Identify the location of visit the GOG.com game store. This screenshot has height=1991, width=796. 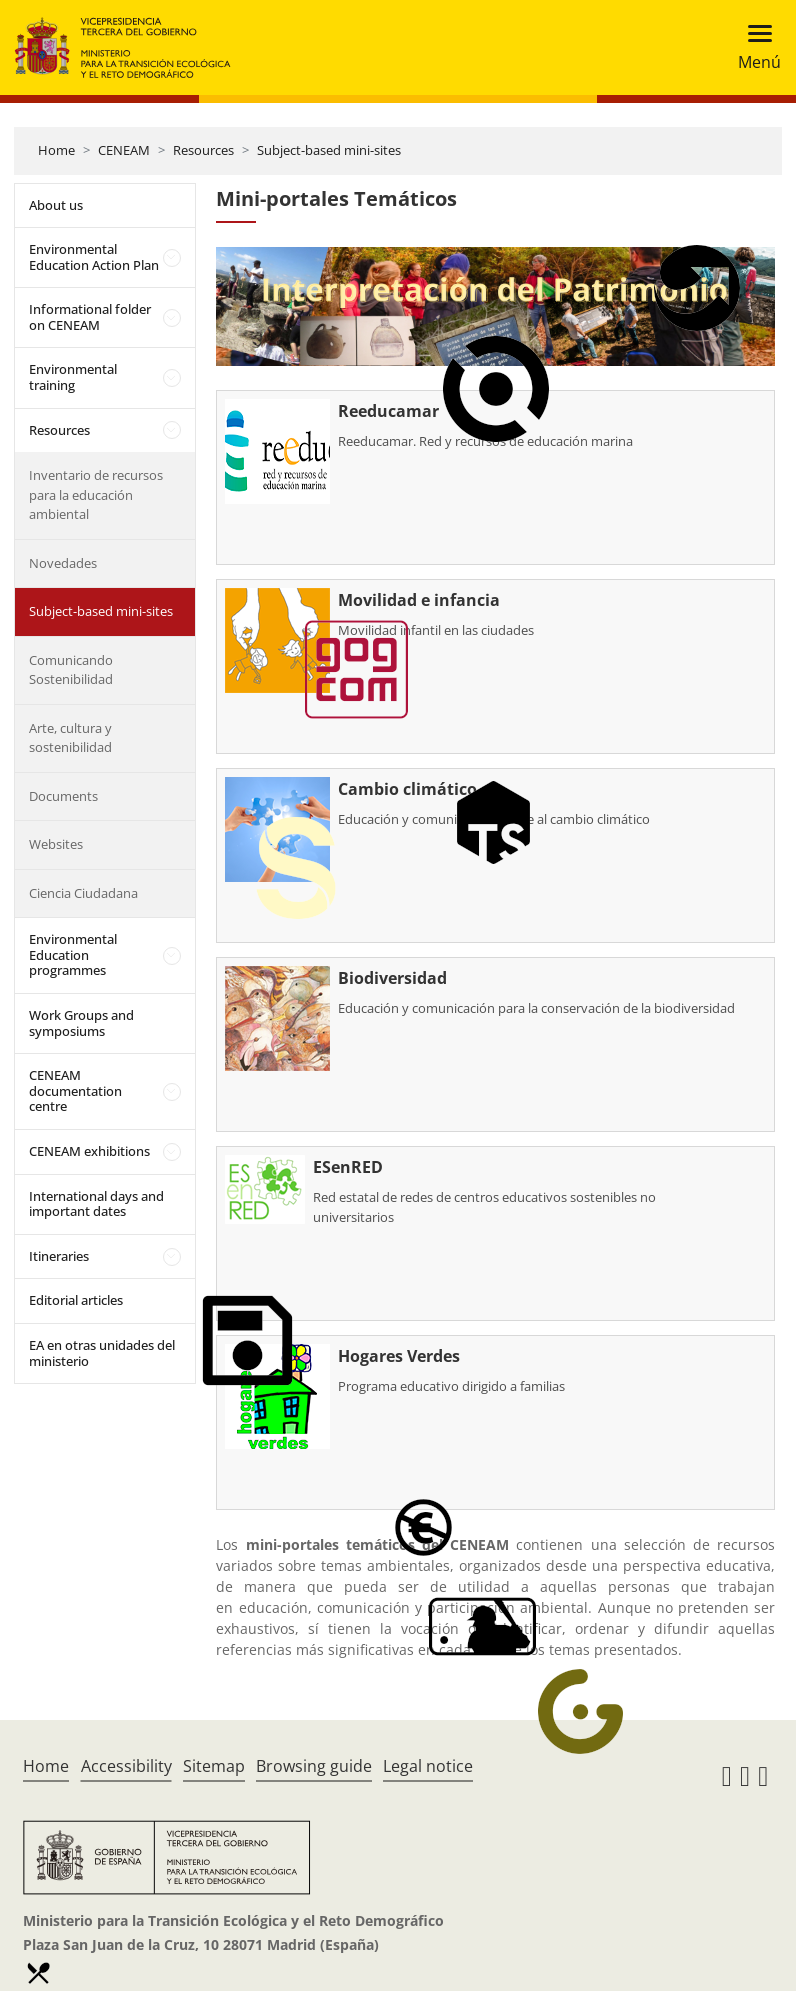
(356, 669).